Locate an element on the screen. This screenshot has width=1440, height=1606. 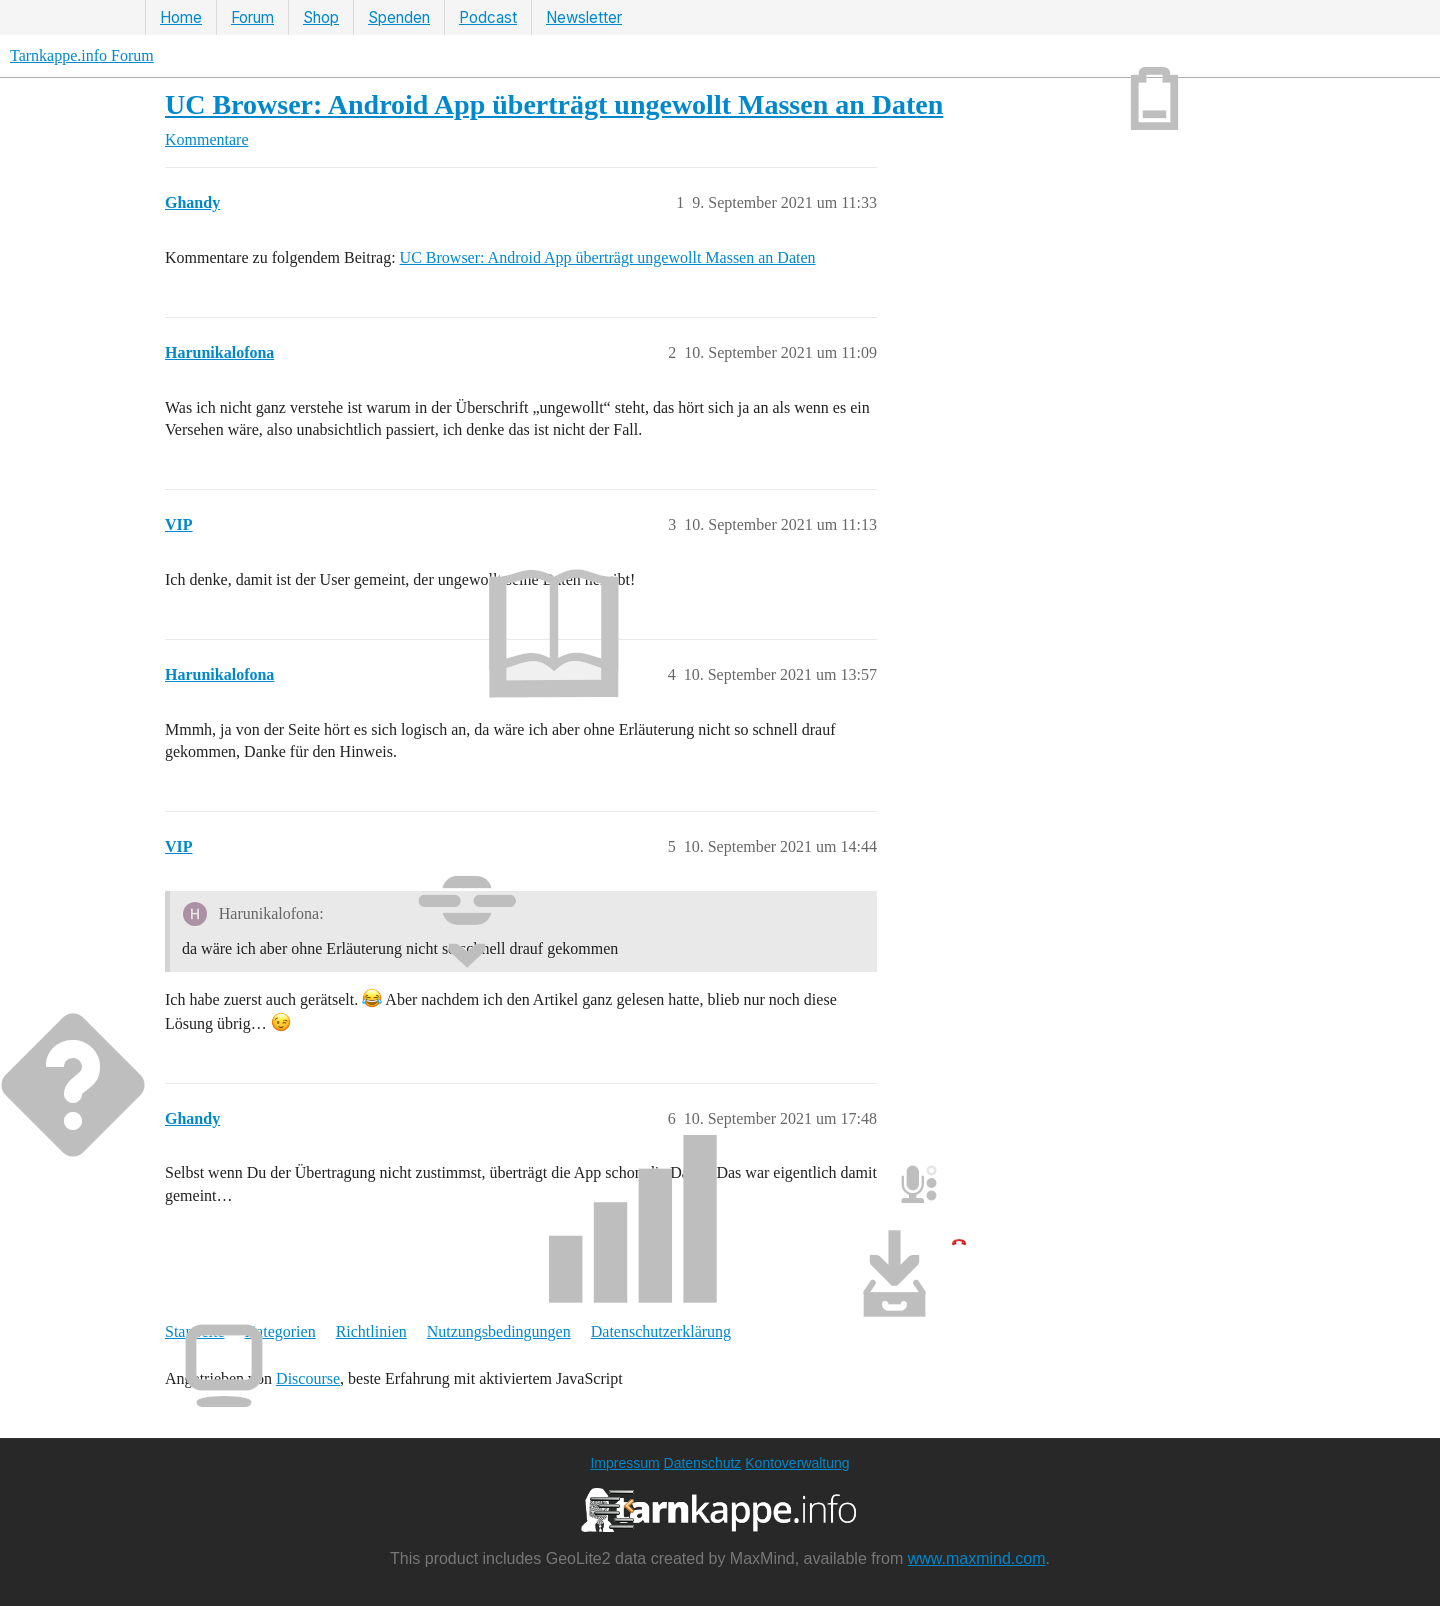
indicates a help or information dialog is located at coordinates (73, 1085).